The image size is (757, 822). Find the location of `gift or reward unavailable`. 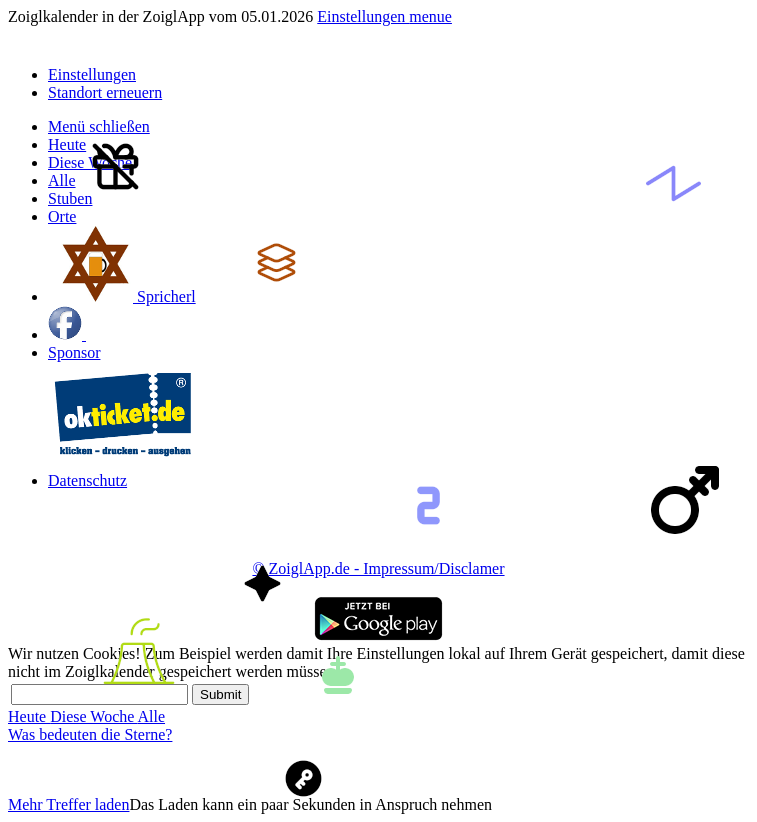

gift or reward unavailable is located at coordinates (115, 166).